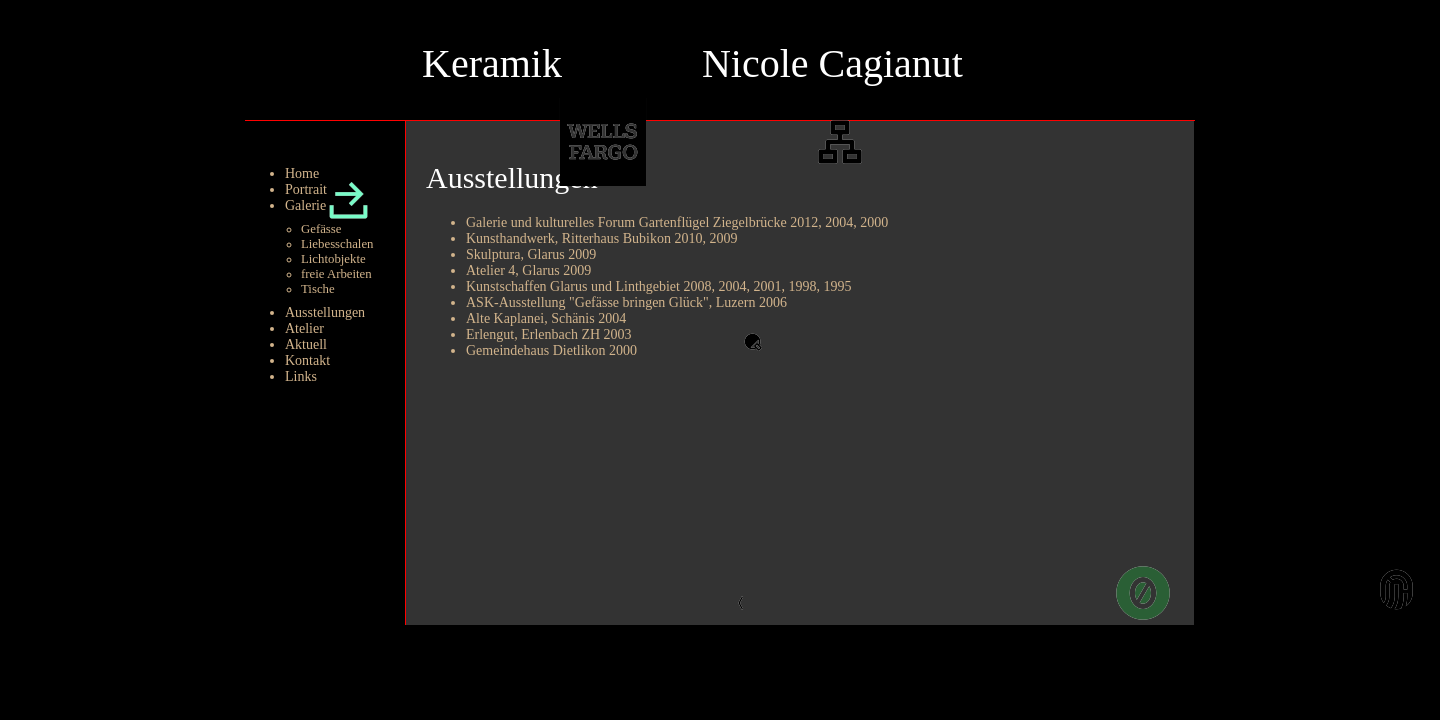  I want to click on share content to another app or person, so click(348, 201).